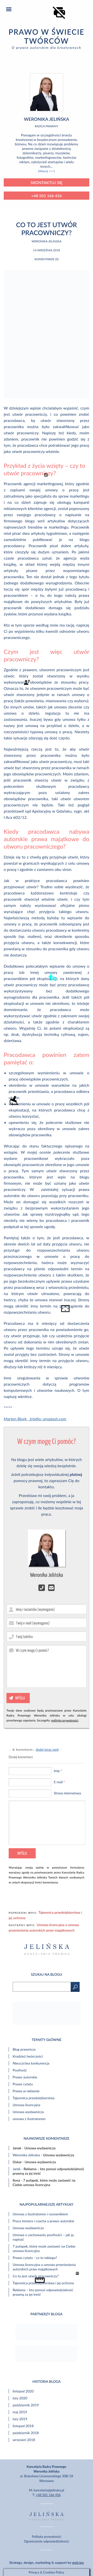  I want to click on adjust display overscan or screen boundaries, so click(65, 1308).